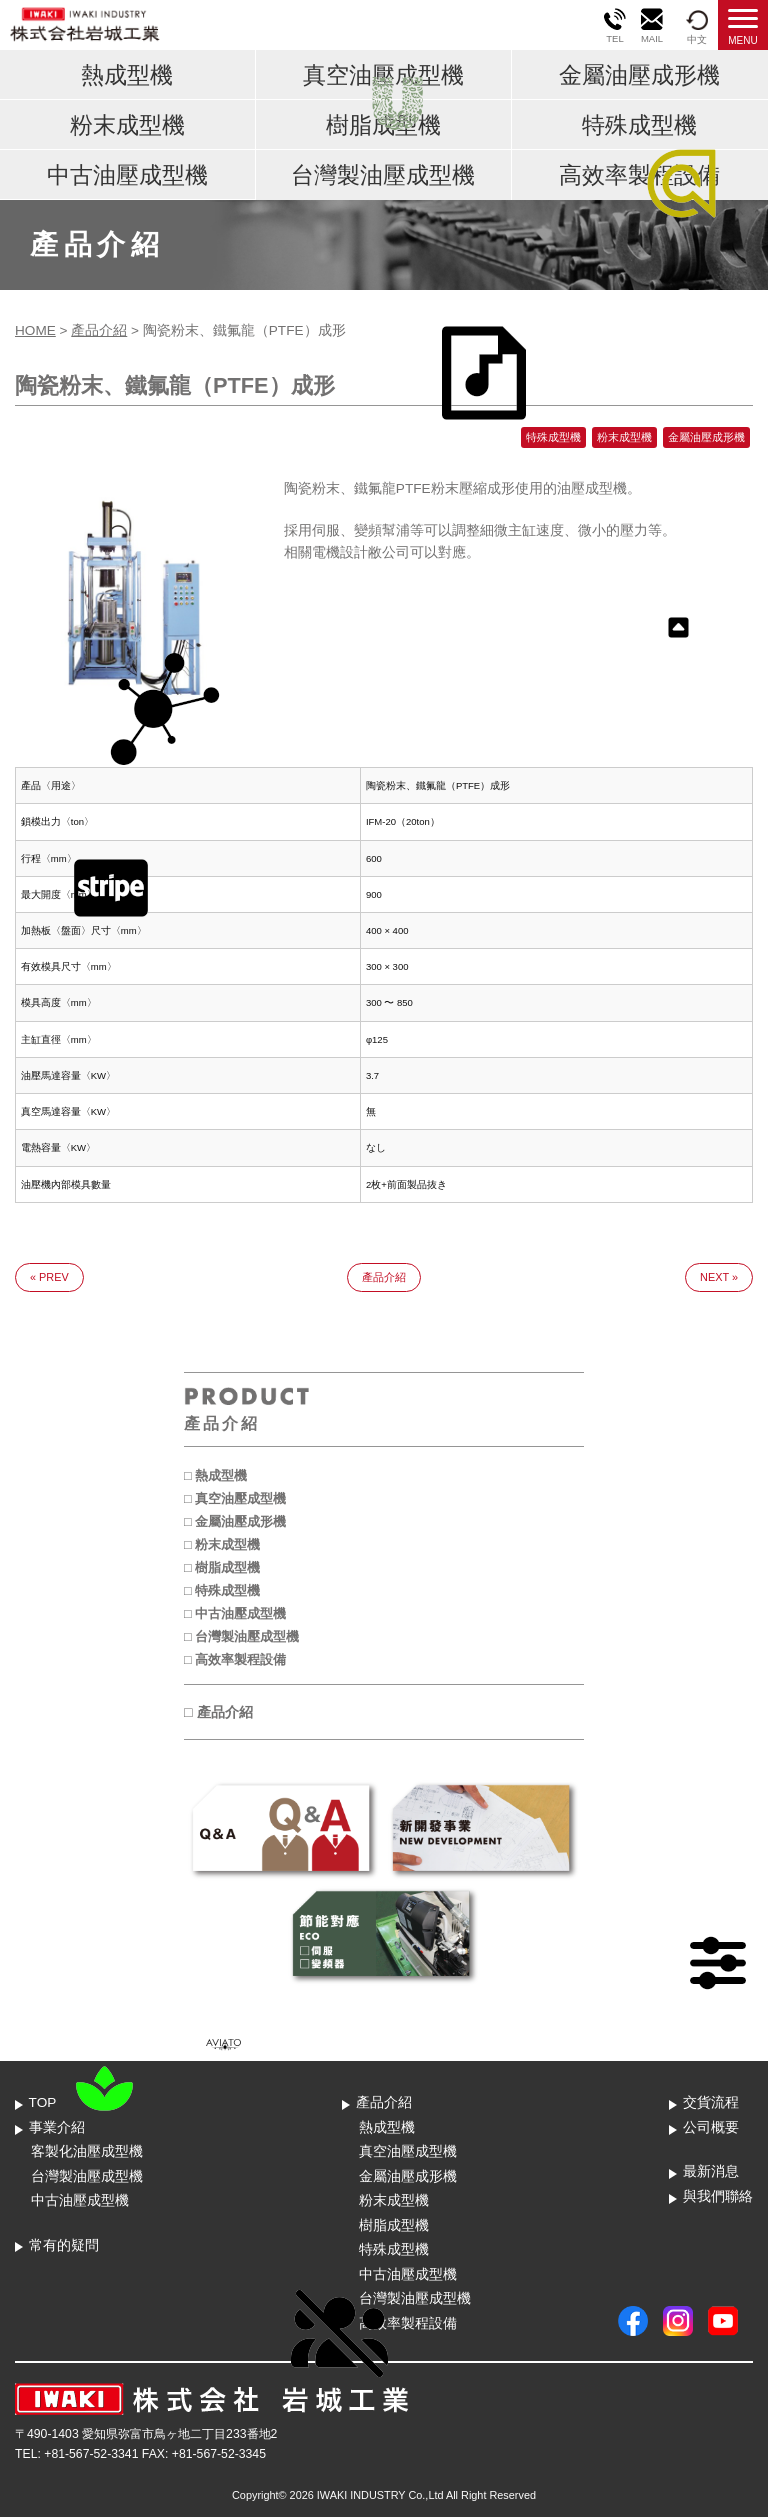 The width and height of the screenshot is (768, 2517). Describe the element at coordinates (339, 2333) in the screenshot. I see `disable group or team features` at that location.